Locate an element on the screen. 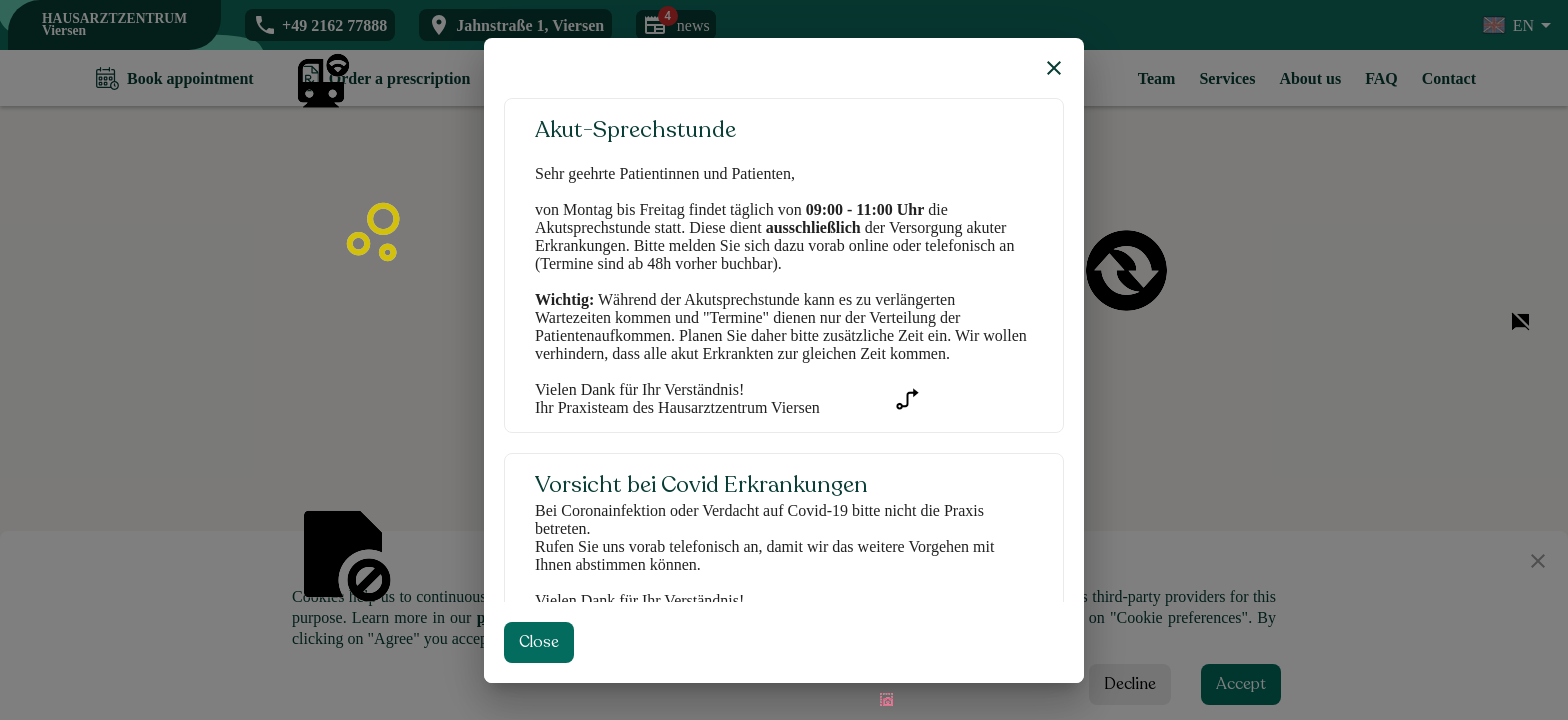 This screenshot has width=1568, height=720. get directions or navigation guidance is located at coordinates (907, 399).